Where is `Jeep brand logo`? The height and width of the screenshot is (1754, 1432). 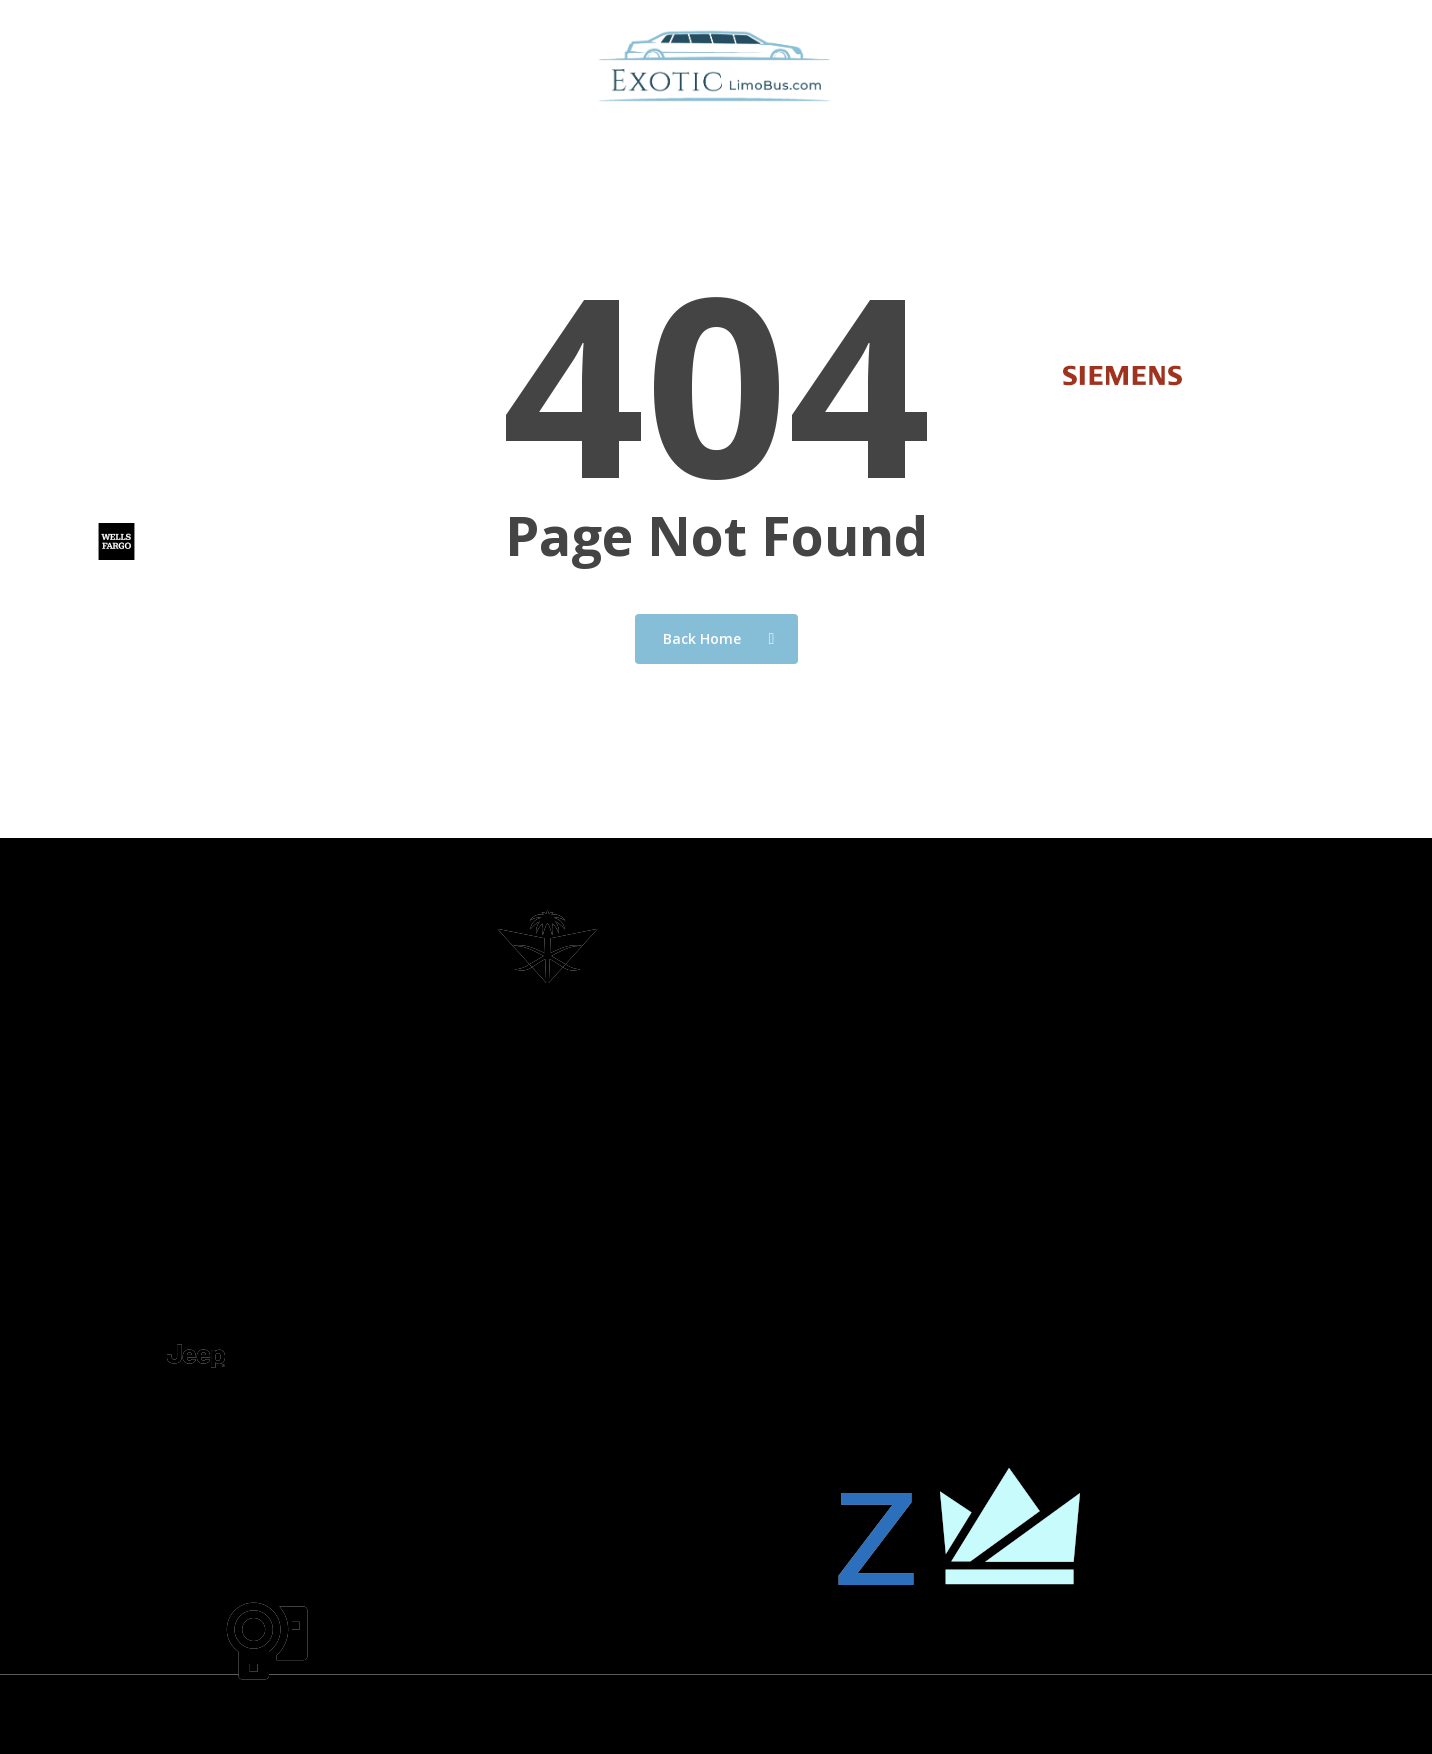 Jeep brand logo is located at coordinates (196, 1356).